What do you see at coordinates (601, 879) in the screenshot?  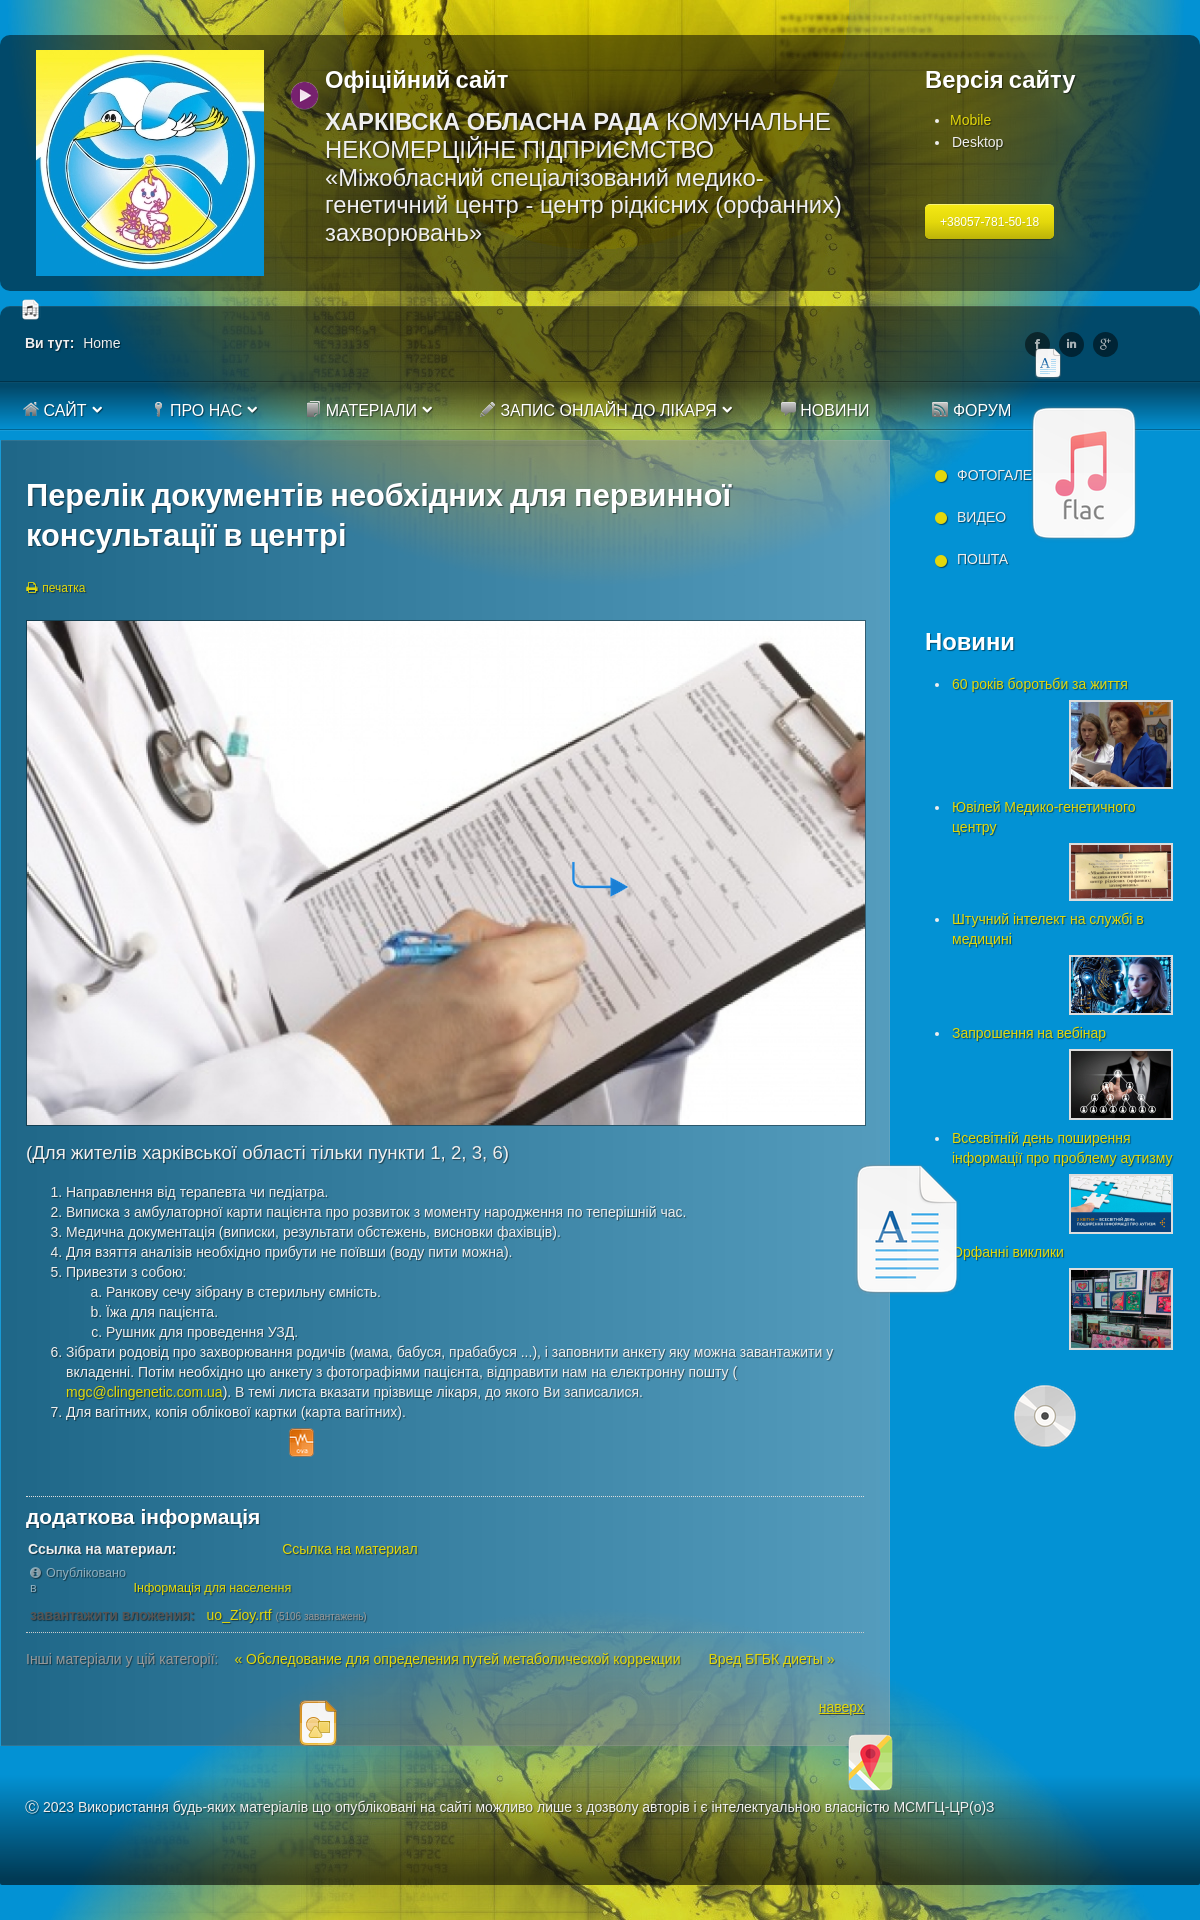 I see `forward this email to another recipient` at bounding box center [601, 879].